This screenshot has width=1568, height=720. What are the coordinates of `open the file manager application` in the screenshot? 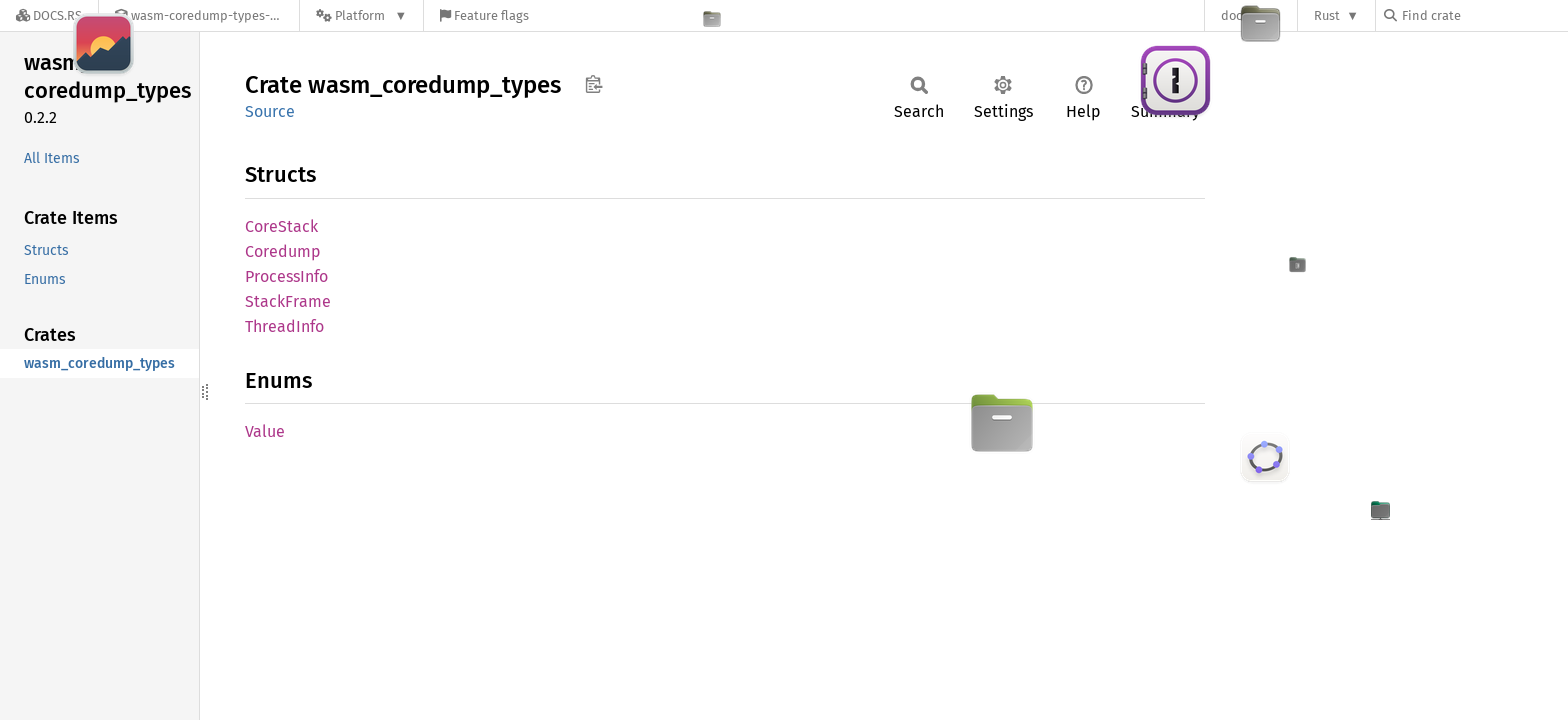 It's located at (1002, 423).